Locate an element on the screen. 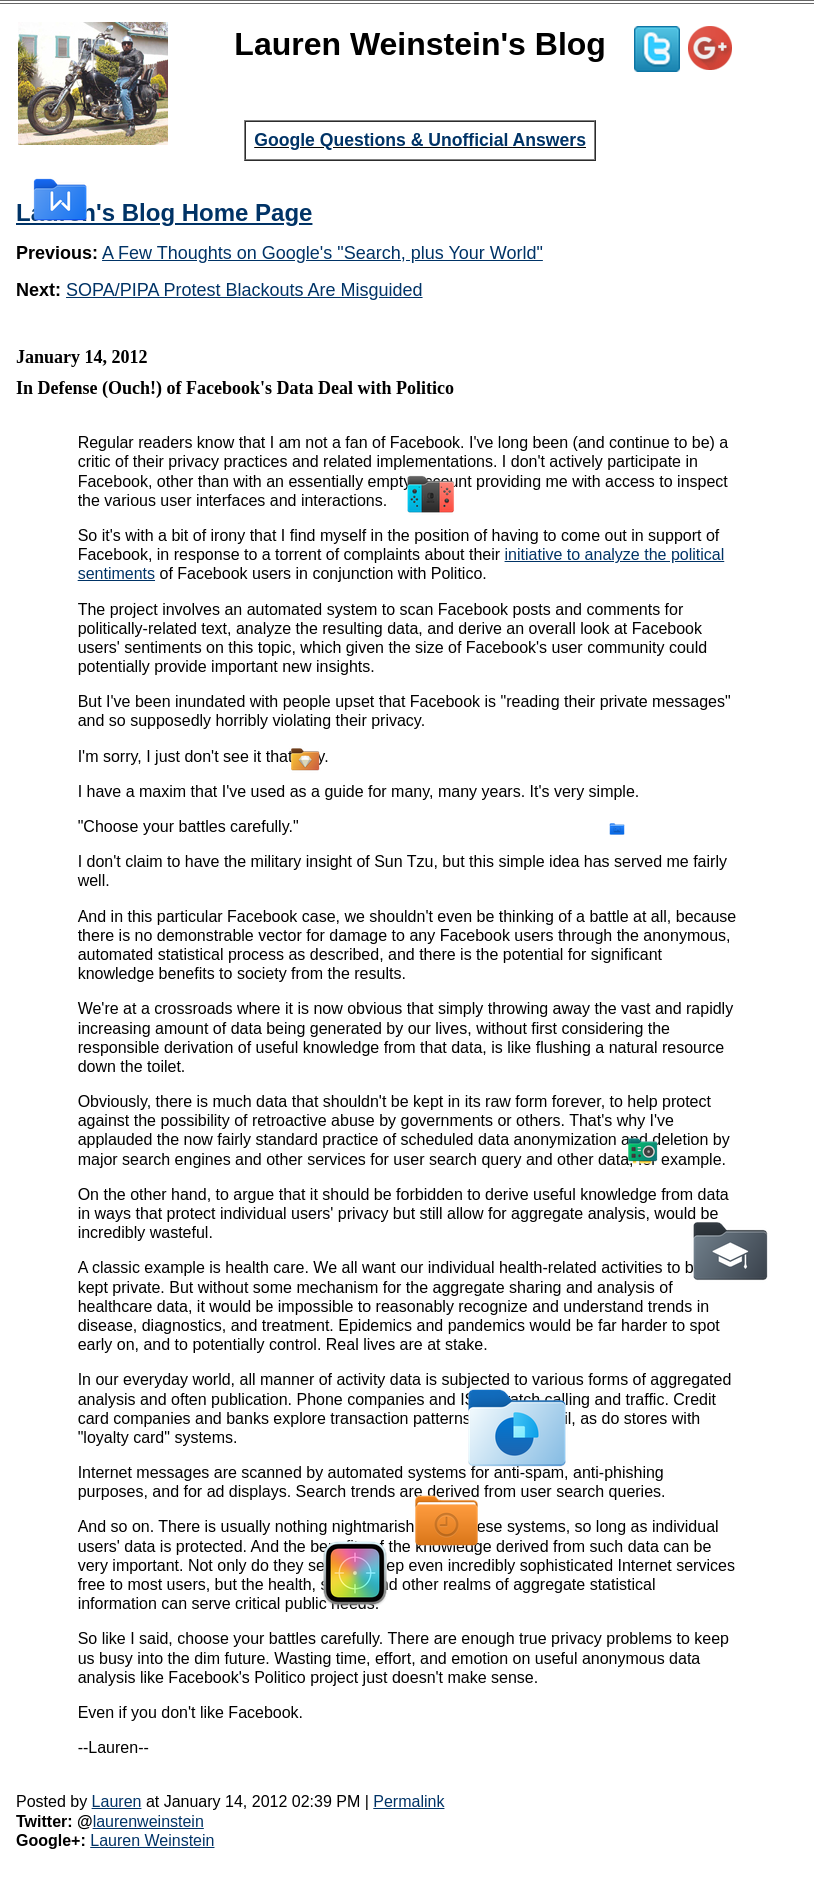  open nintendo switch games folder is located at coordinates (430, 495).